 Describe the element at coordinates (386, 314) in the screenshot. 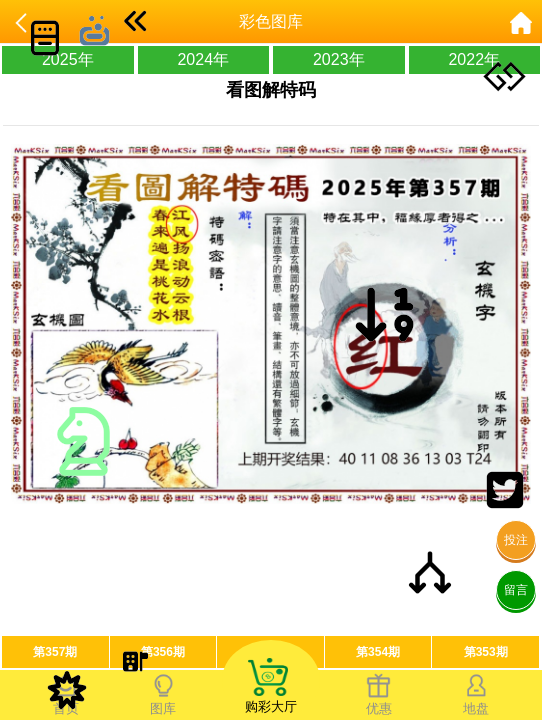

I see `sort numbers in descending order` at that location.